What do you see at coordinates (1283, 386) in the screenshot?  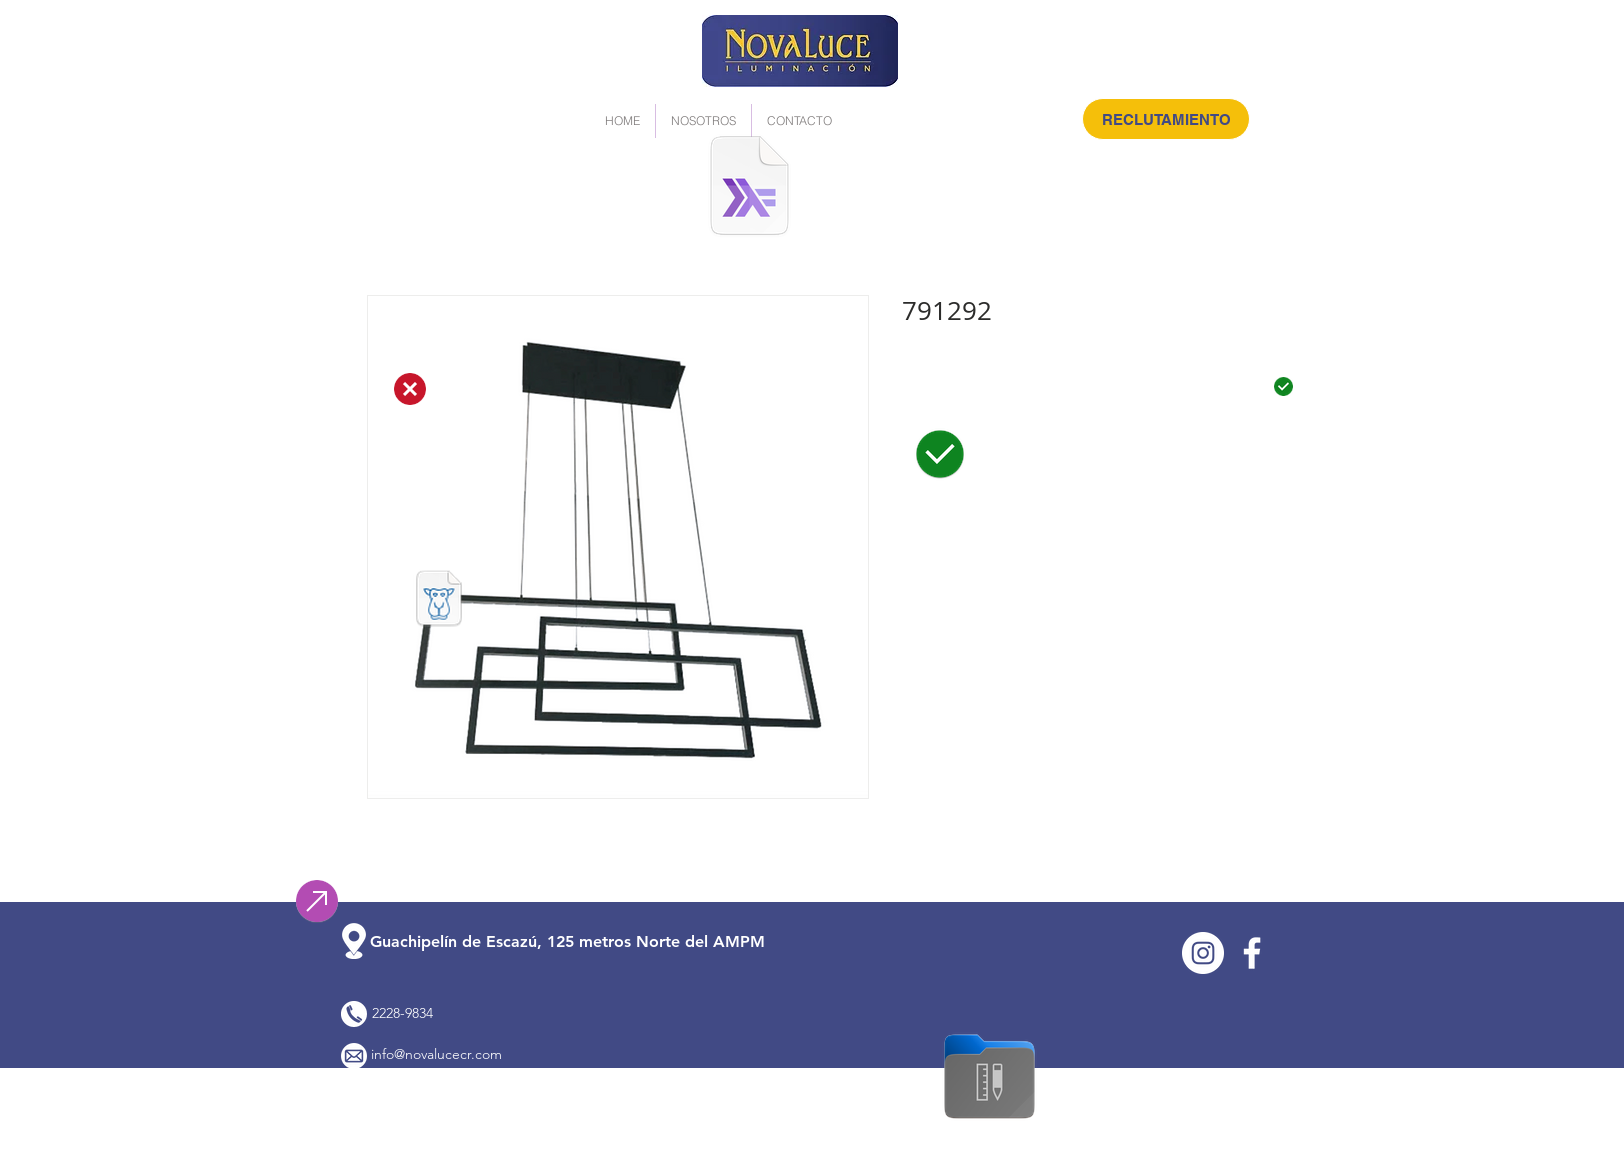 I see `confirm or accept an action` at bounding box center [1283, 386].